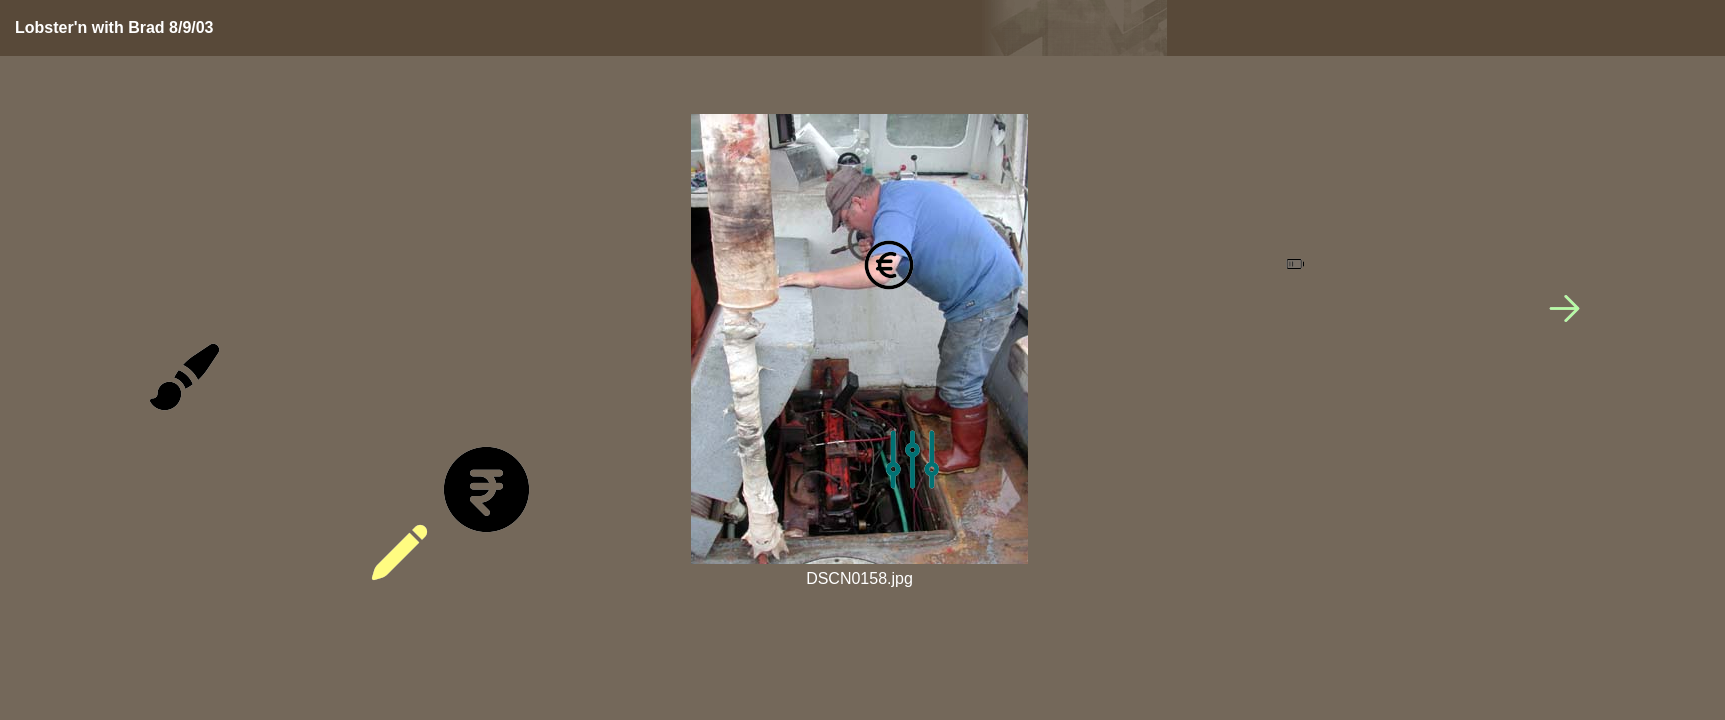 This screenshot has height=720, width=1725. What do you see at coordinates (912, 459) in the screenshot?
I see `adjust settings or preferences` at bounding box center [912, 459].